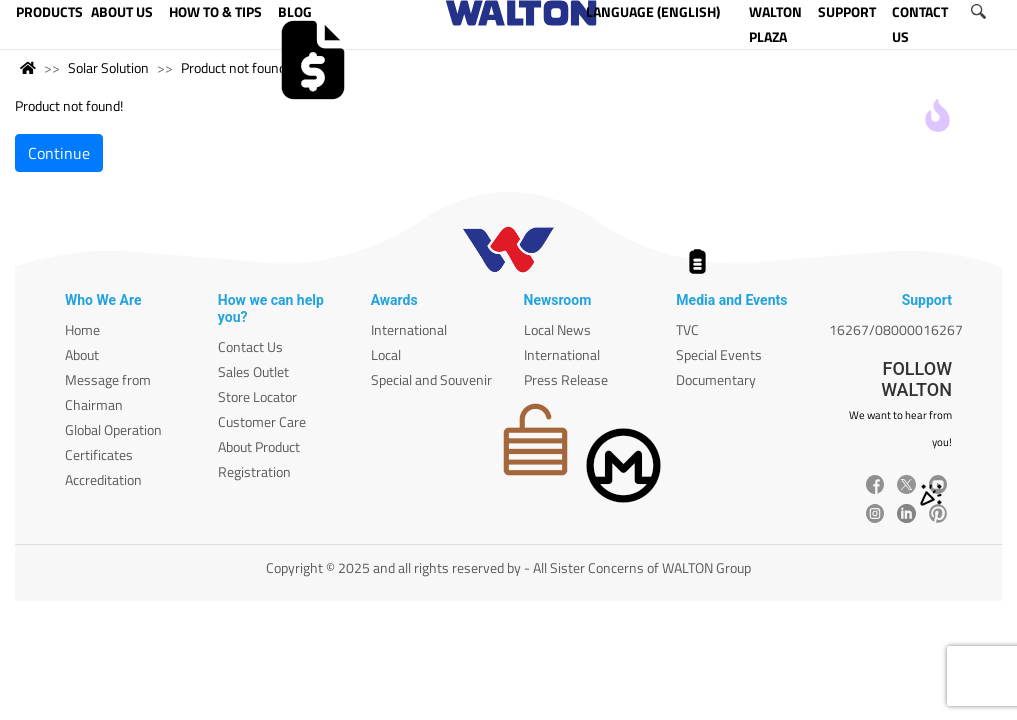 The width and height of the screenshot is (1017, 720). Describe the element at coordinates (535, 443) in the screenshot. I see `unlocked or unsecured state` at that location.